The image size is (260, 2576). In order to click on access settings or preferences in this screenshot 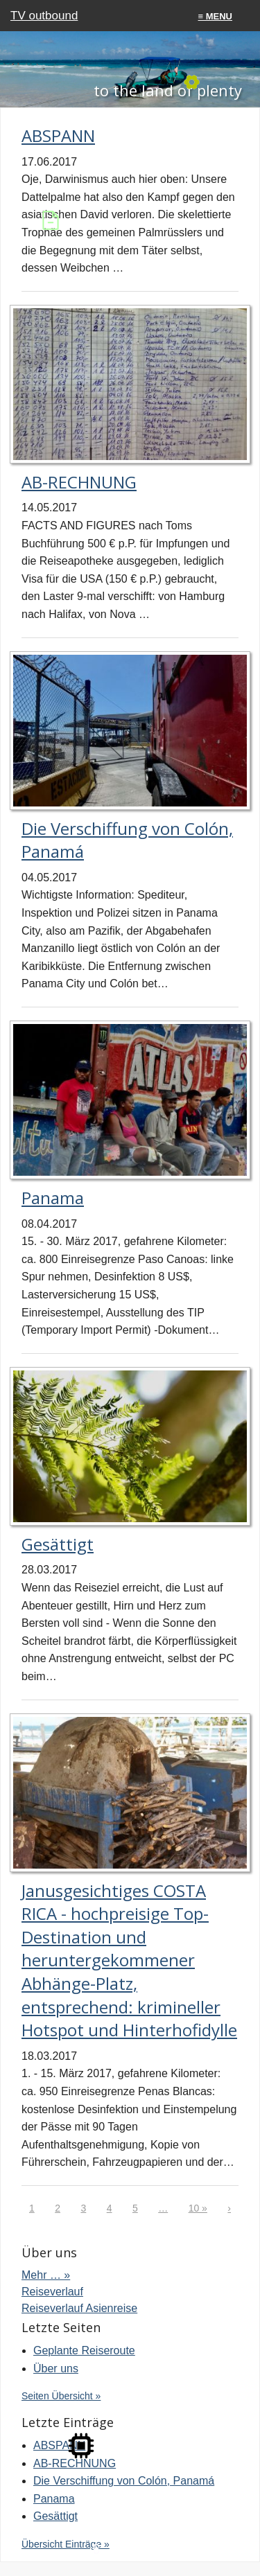, I will do `click(191, 82)`.